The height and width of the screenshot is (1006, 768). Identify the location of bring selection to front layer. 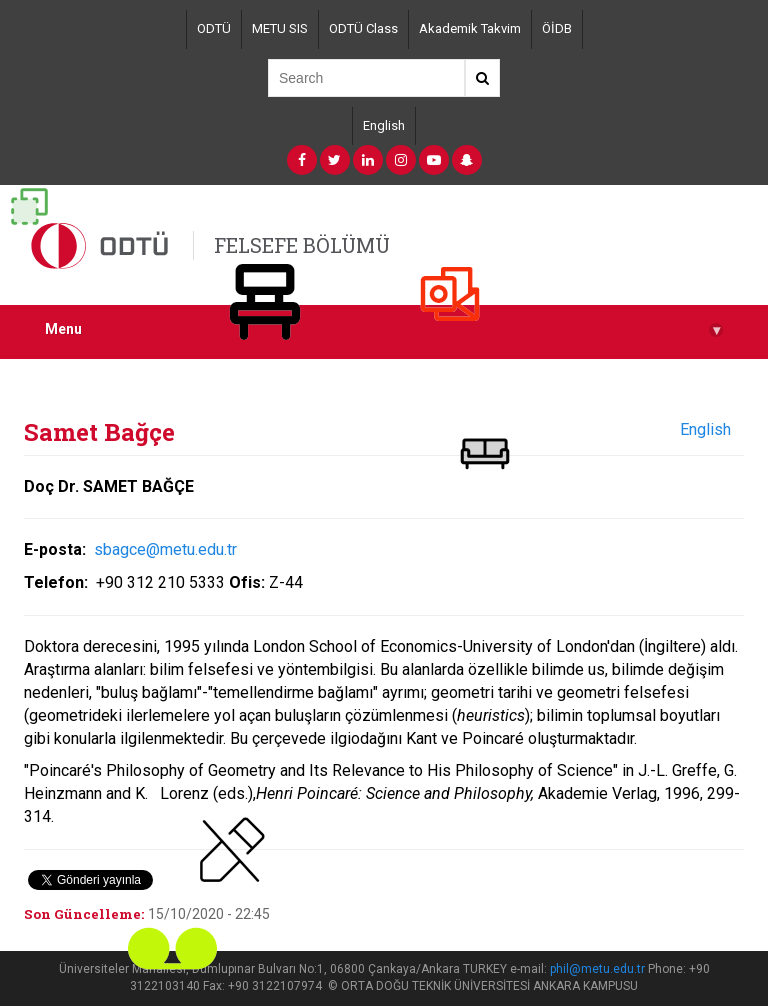
(29, 206).